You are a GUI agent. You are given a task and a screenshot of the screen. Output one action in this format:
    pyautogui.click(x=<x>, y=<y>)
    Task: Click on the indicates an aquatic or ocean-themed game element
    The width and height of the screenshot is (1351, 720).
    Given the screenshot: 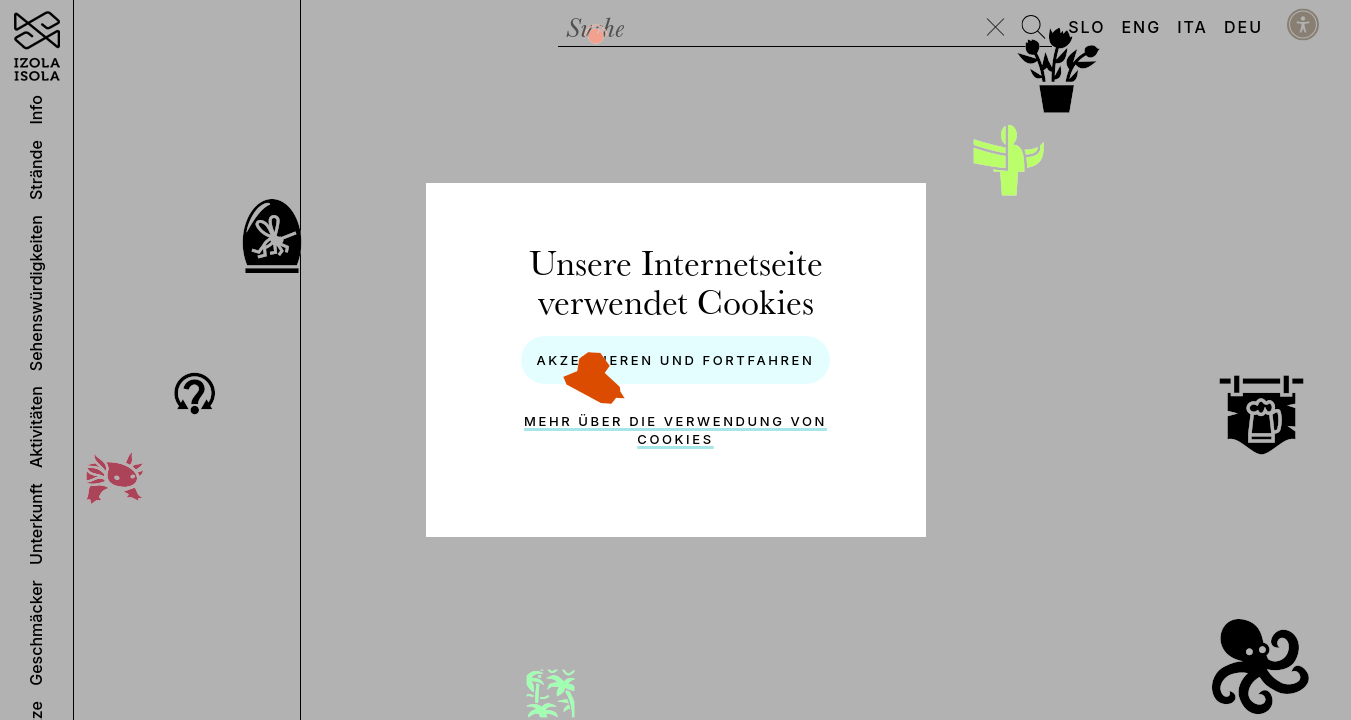 What is the action you would take?
    pyautogui.click(x=1260, y=666)
    